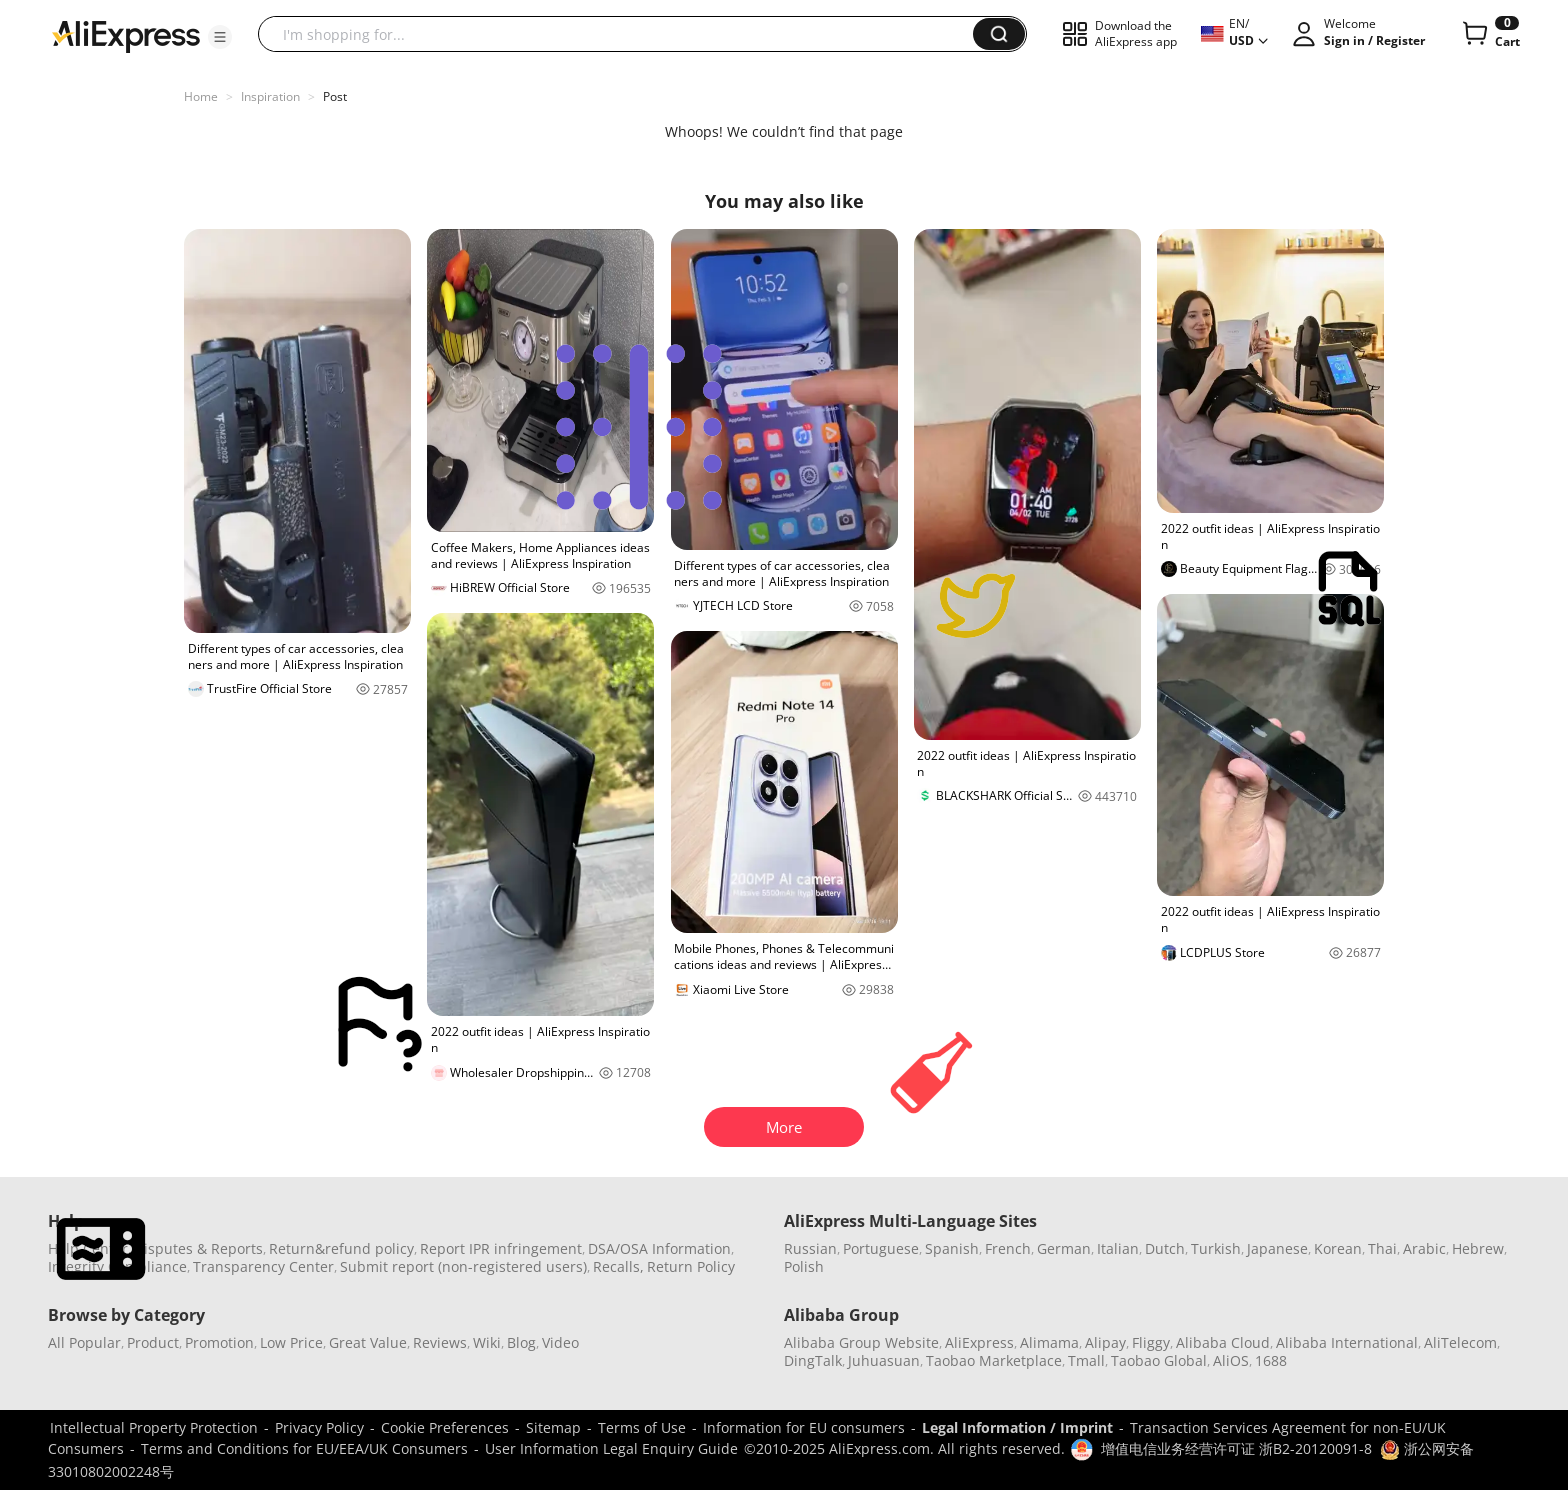  I want to click on add a vertical border to selected cells, so click(639, 427).